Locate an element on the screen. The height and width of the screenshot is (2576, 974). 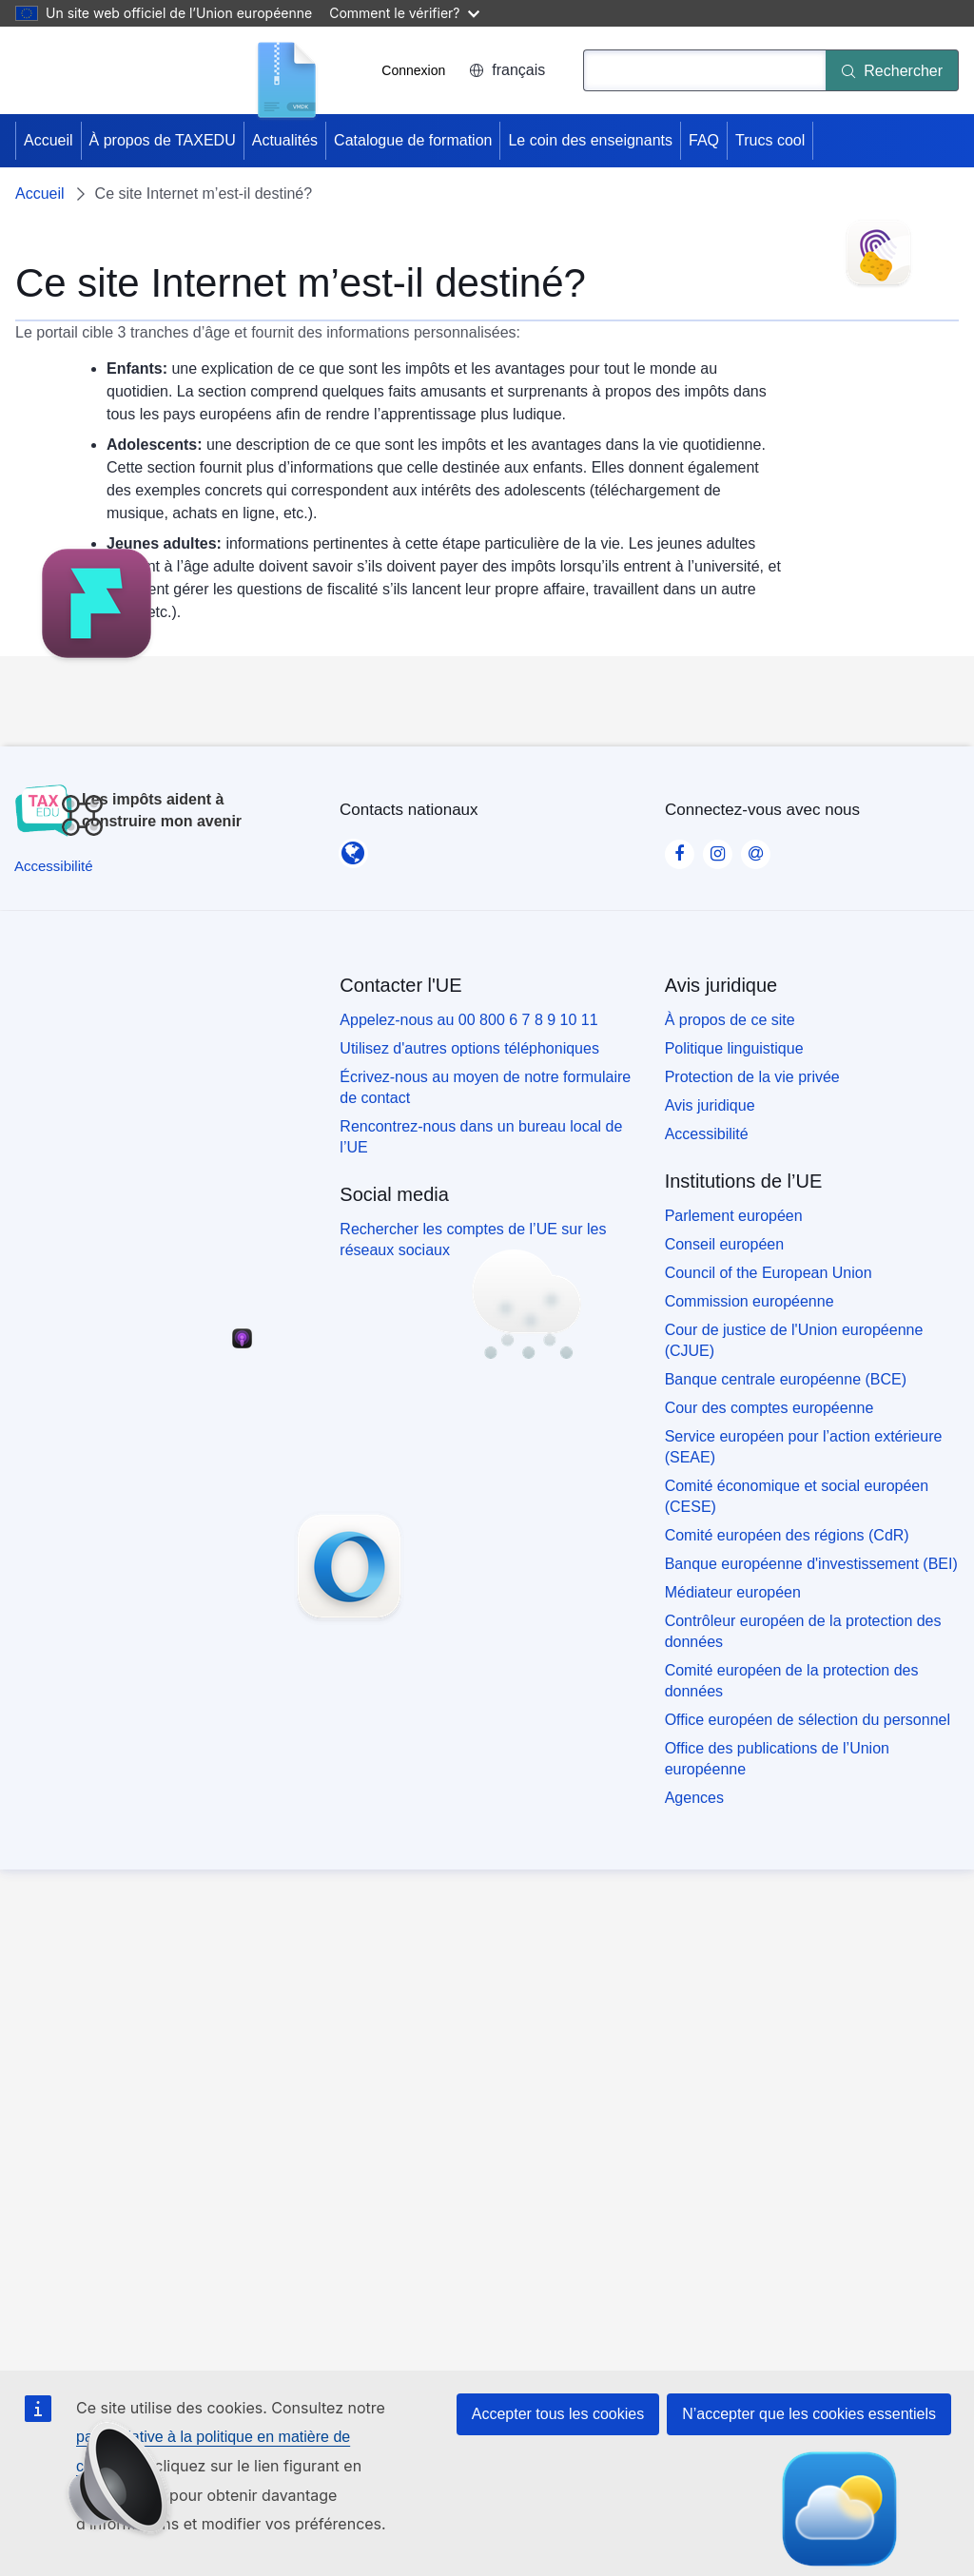
configure hot corners behavior is located at coordinates (82, 815).